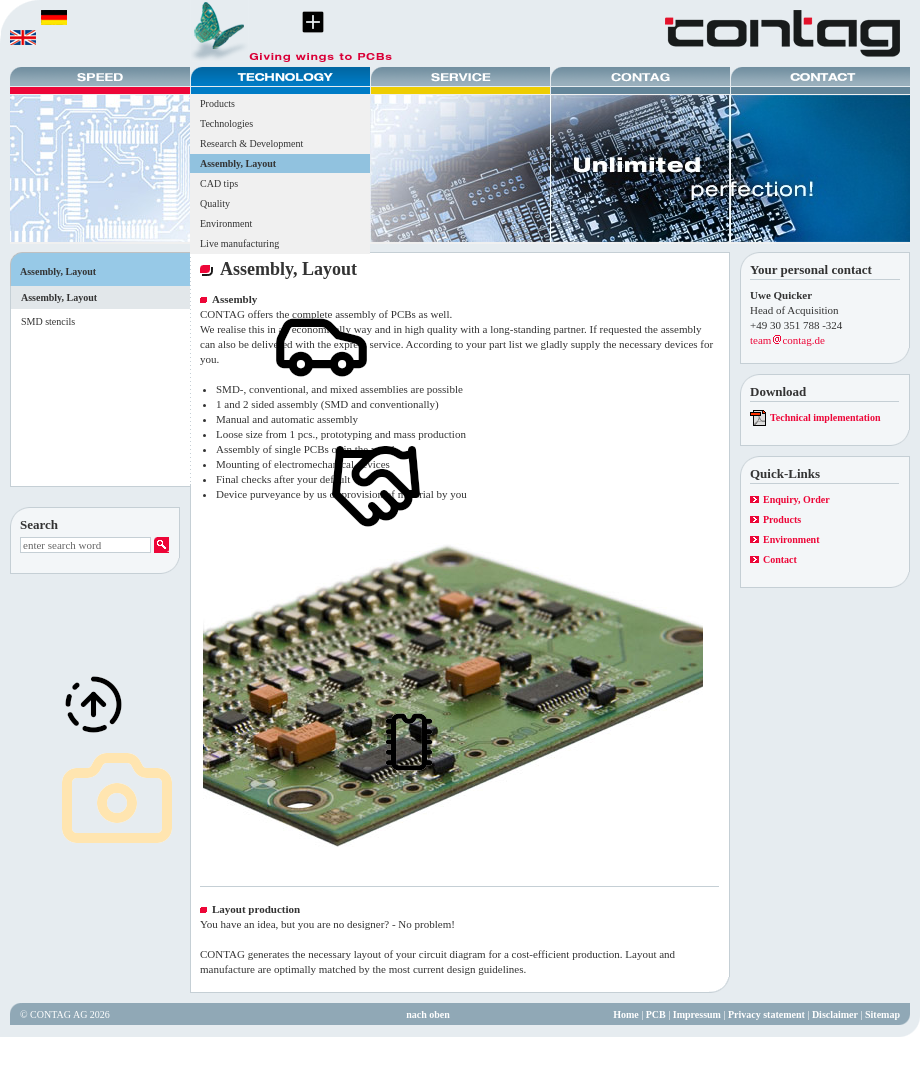  Describe the element at coordinates (93, 704) in the screenshot. I see `upload in progress` at that location.